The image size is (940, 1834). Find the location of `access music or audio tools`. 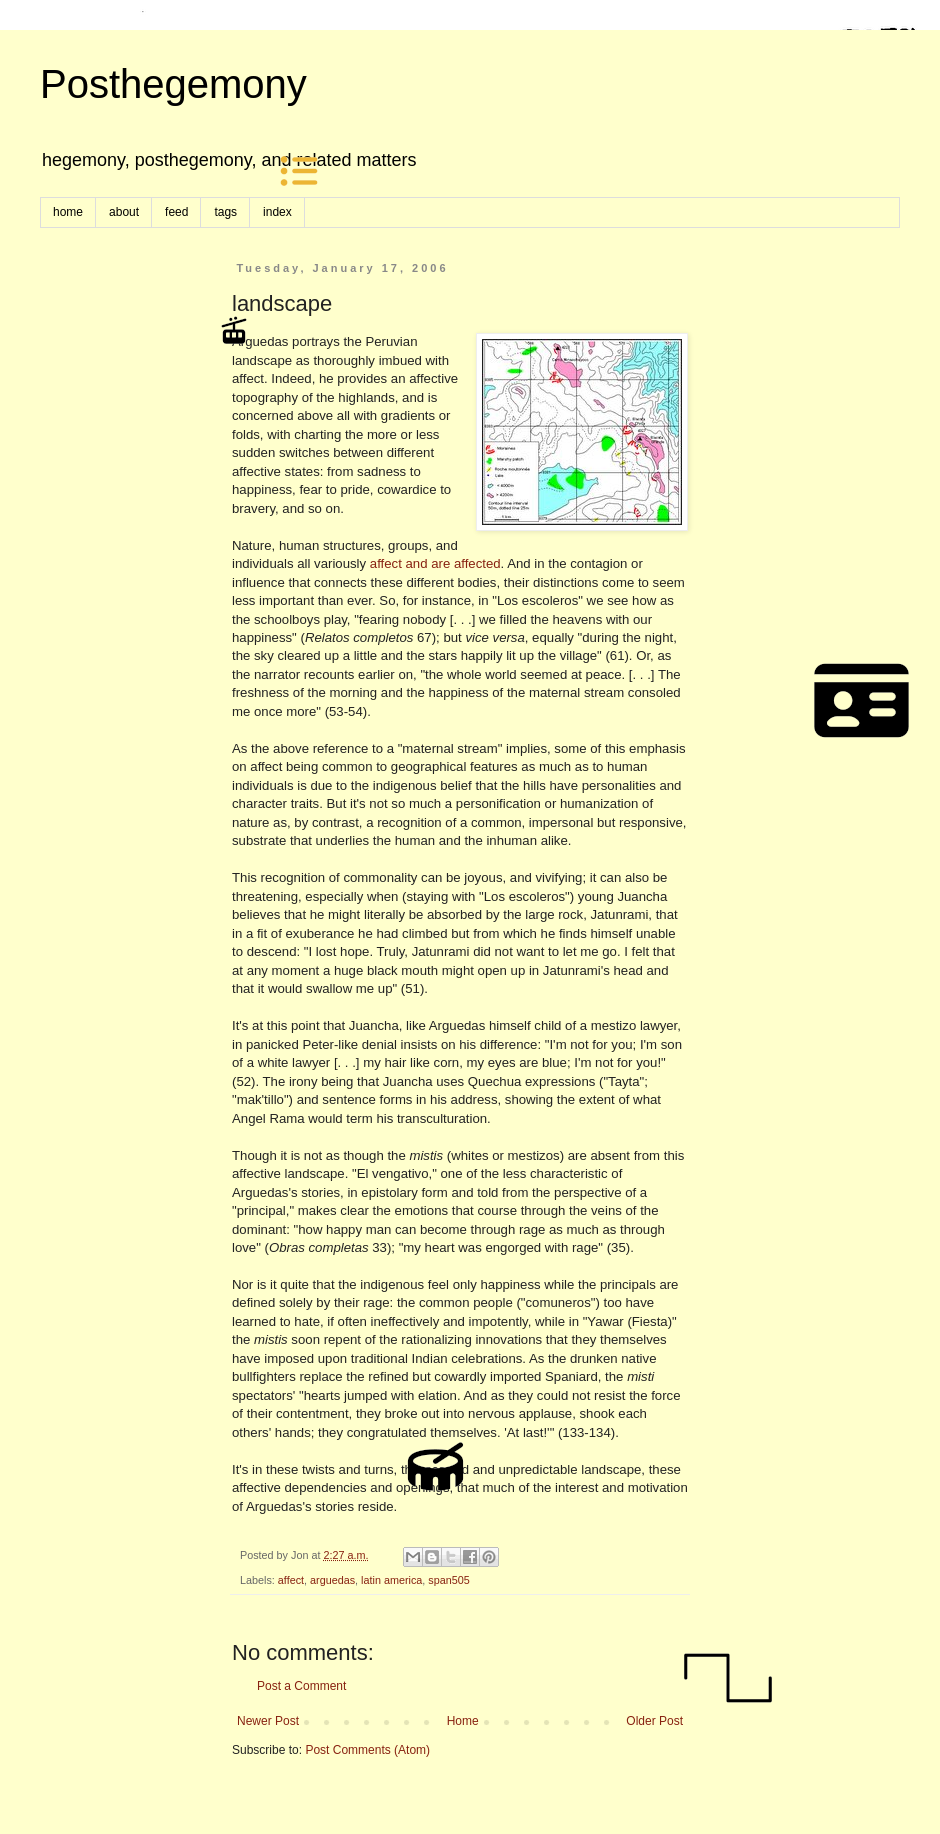

access music or audio tools is located at coordinates (435, 1466).